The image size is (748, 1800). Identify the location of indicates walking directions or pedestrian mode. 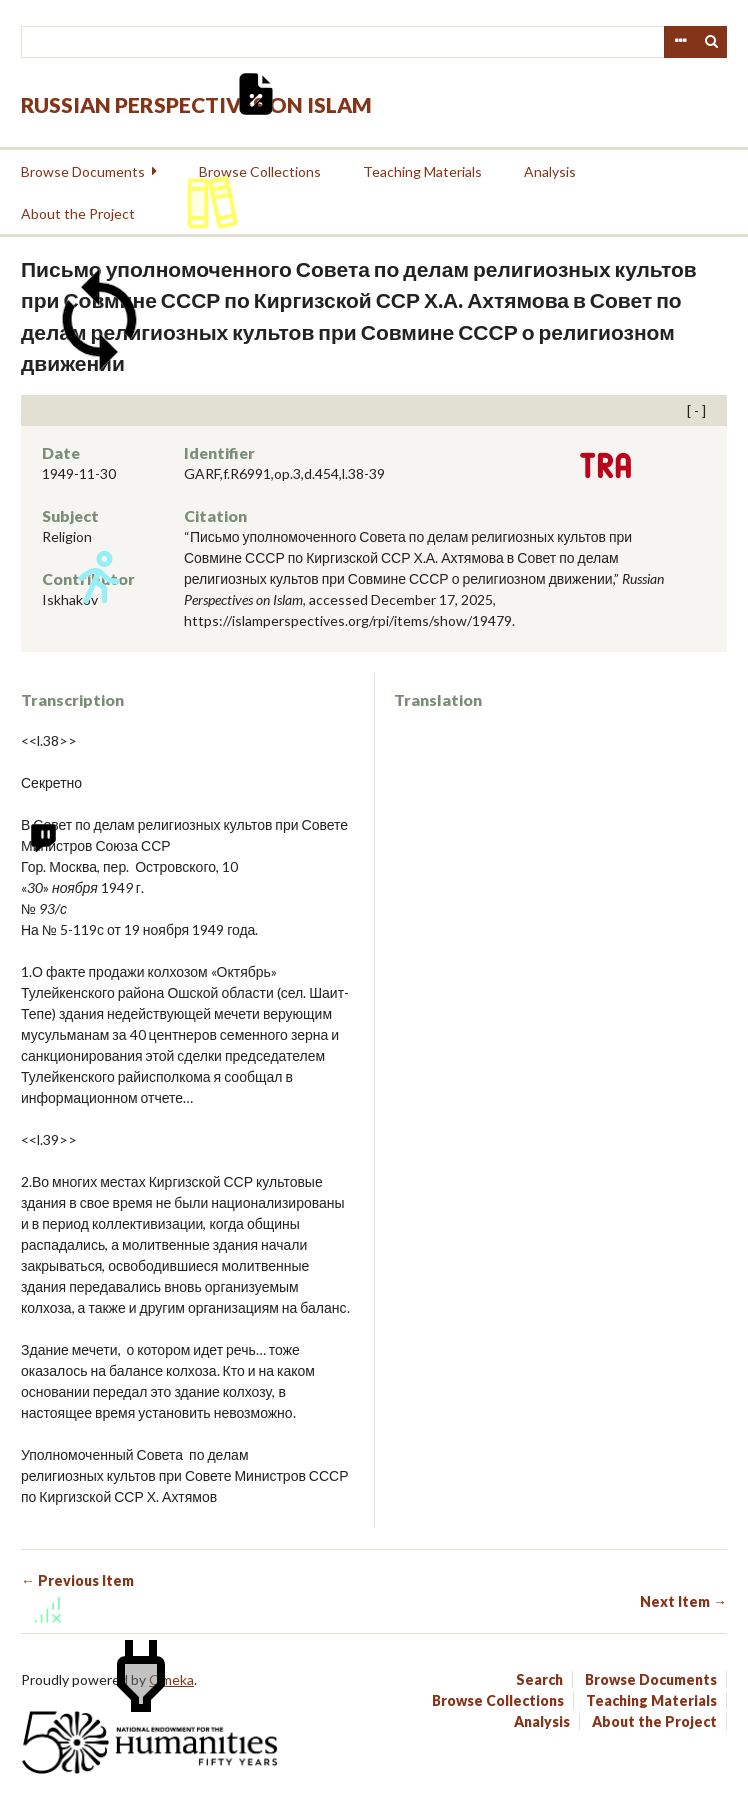
(99, 577).